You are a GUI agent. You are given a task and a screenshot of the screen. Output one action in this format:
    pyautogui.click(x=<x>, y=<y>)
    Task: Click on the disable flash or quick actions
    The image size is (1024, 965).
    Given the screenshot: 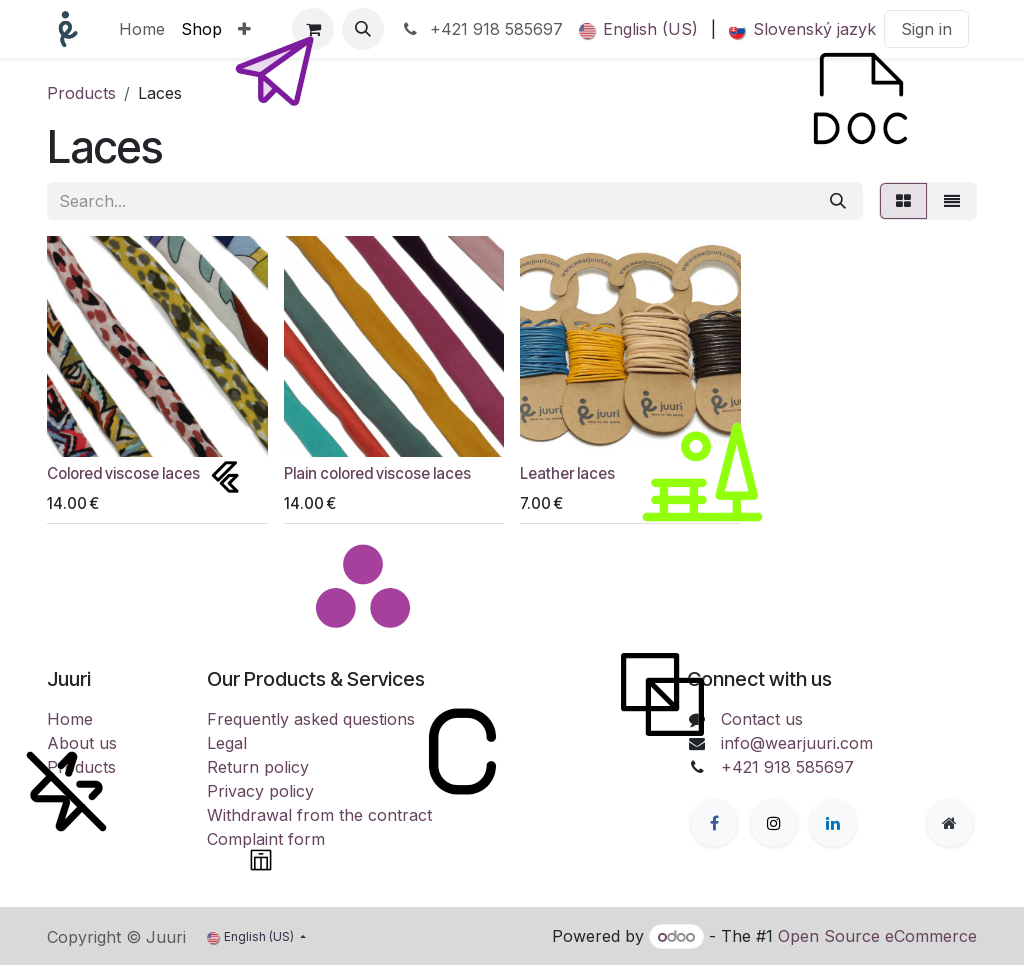 What is the action you would take?
    pyautogui.click(x=66, y=791)
    